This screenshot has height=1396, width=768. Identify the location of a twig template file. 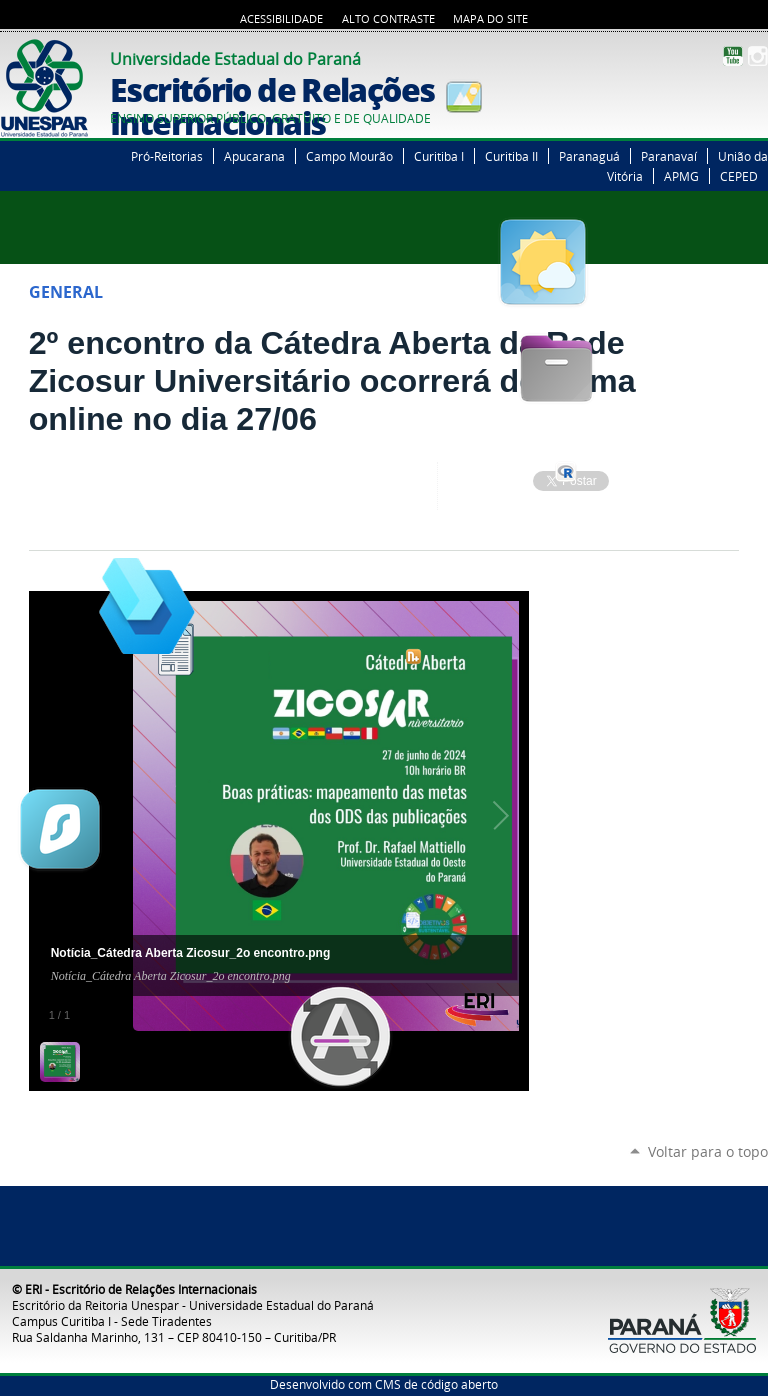
(413, 920).